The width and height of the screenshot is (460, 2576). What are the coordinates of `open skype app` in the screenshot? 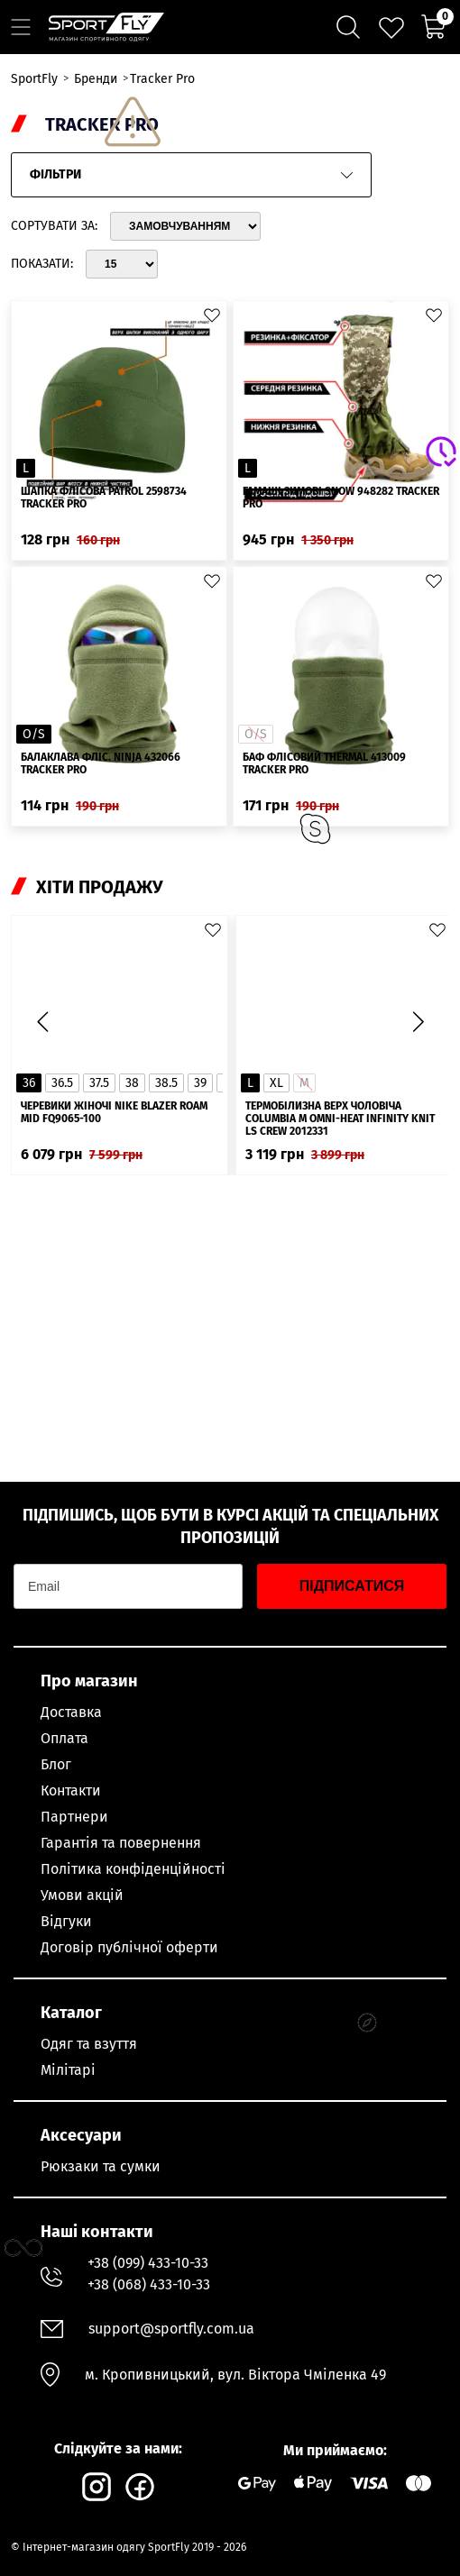 It's located at (315, 828).